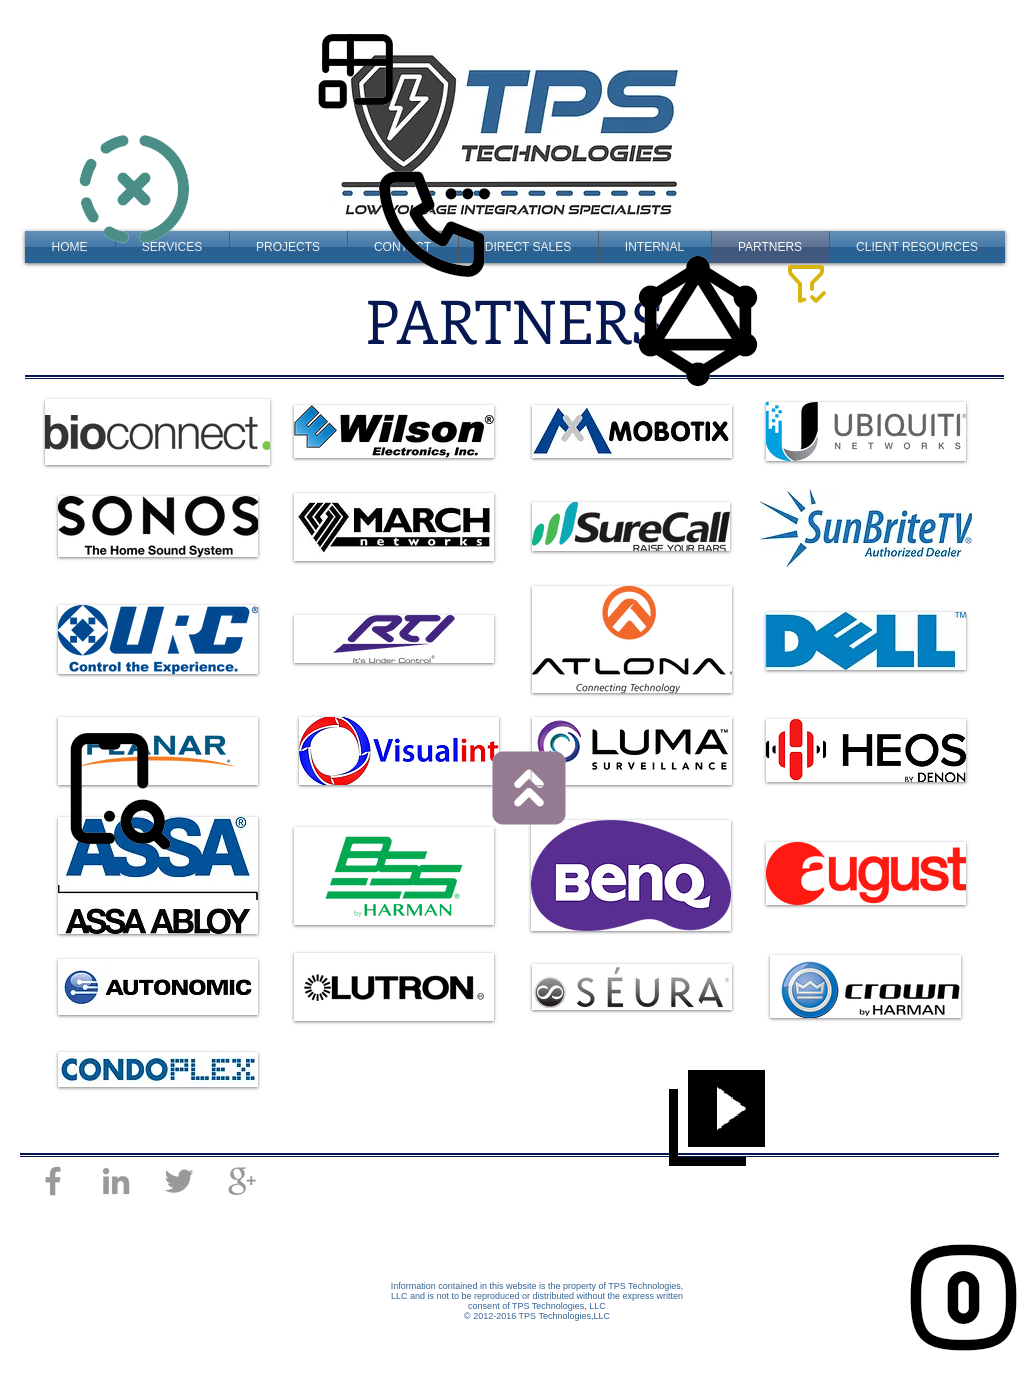 The width and height of the screenshot is (1027, 1389). I want to click on indicates an active or incoming call, so click(434, 221).